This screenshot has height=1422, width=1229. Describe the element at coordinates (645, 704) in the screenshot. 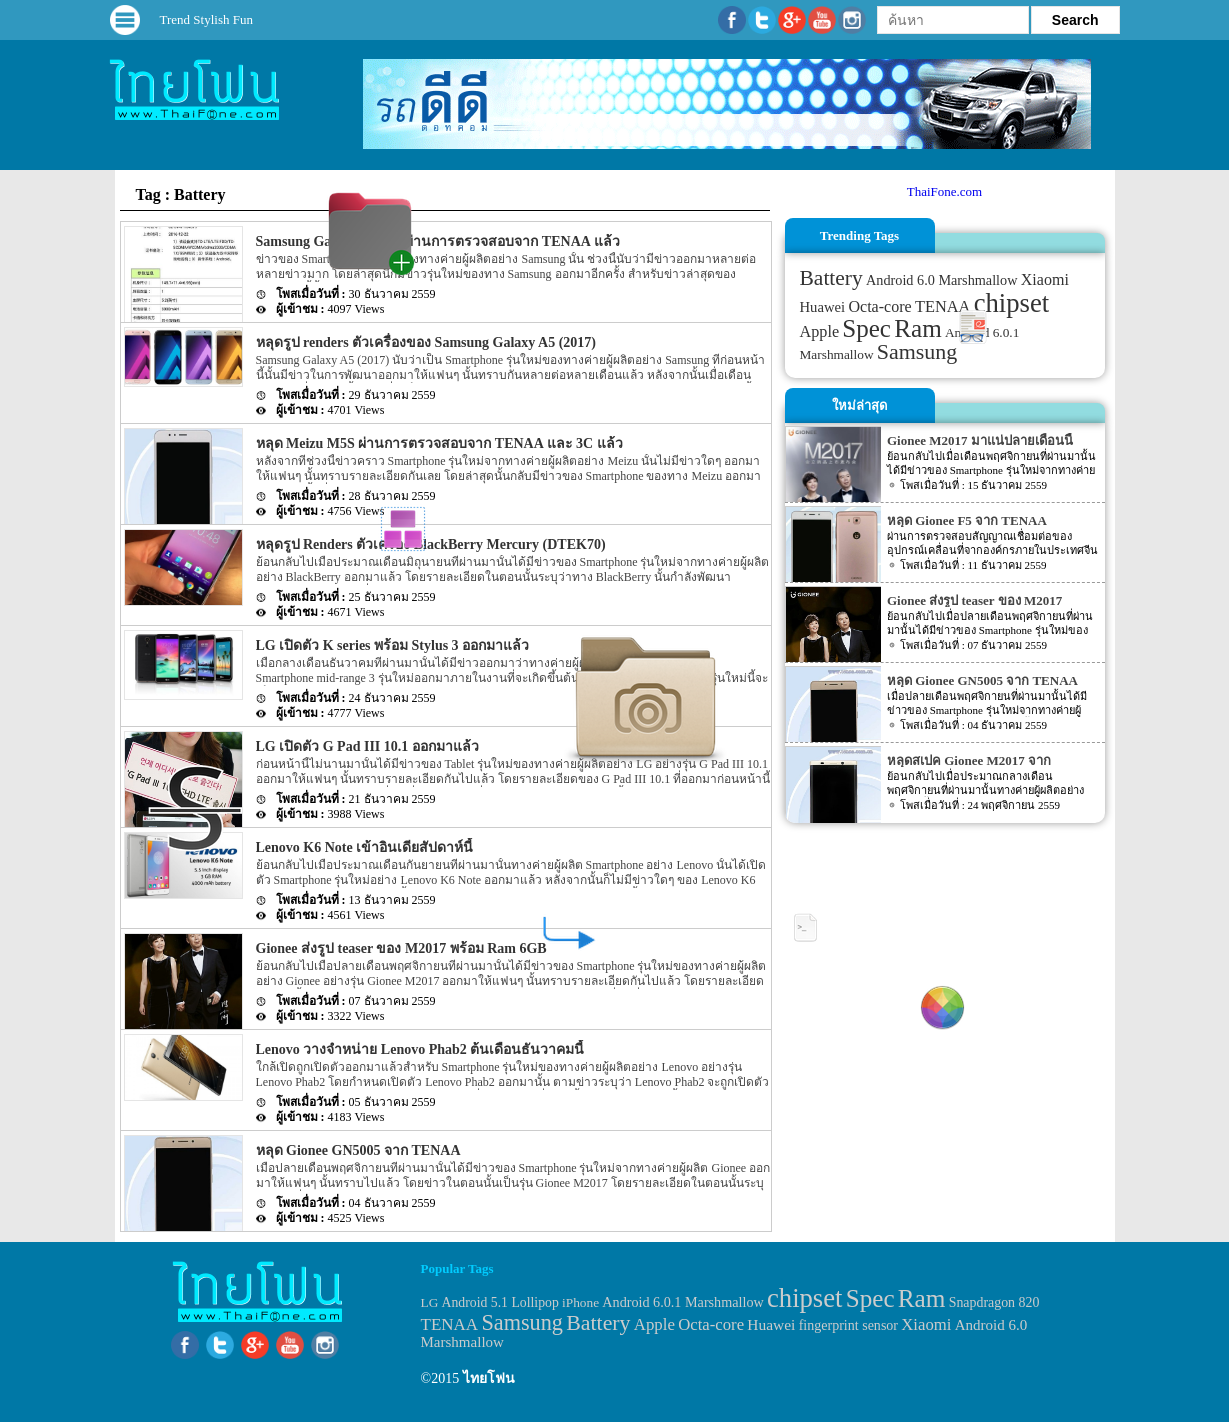

I see `open your pictures folder` at that location.